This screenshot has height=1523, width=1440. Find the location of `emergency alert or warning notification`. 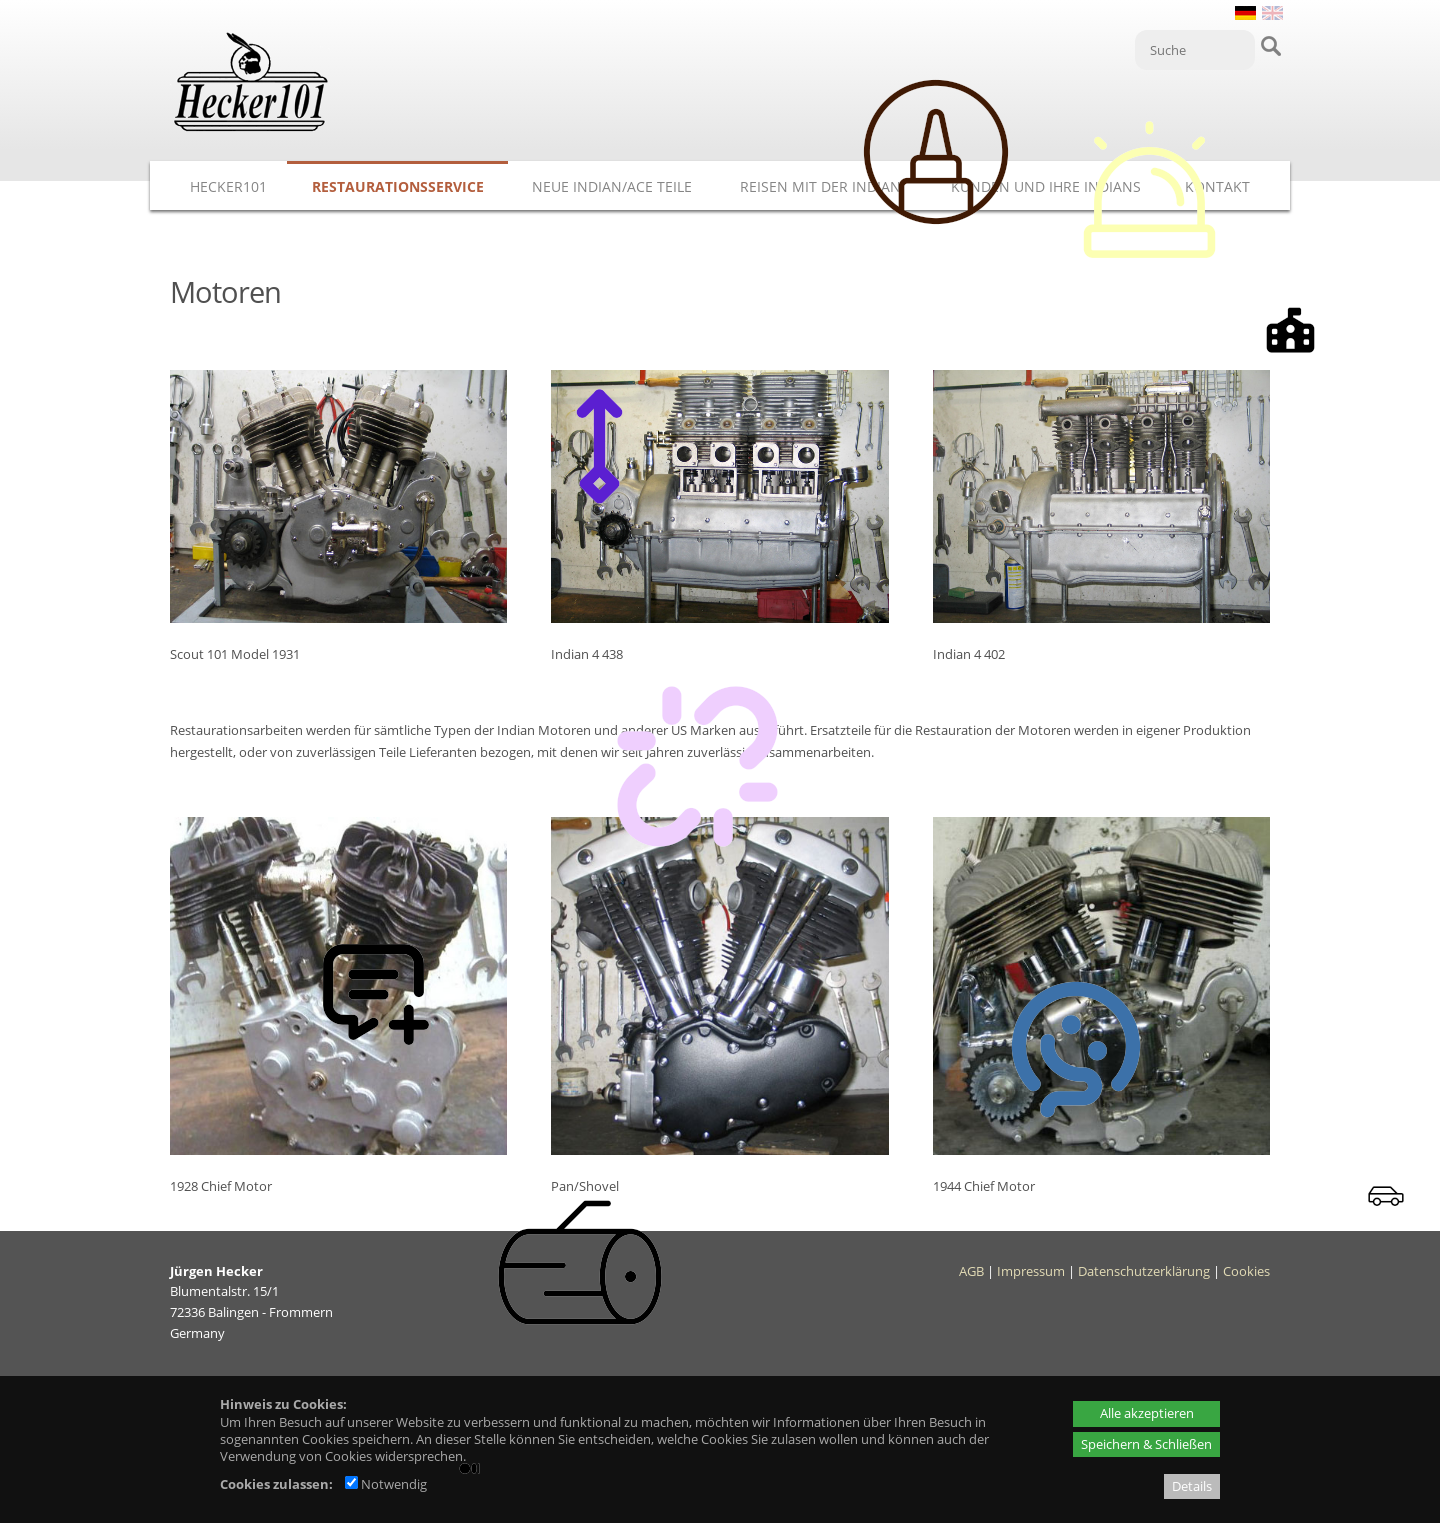

emergency alert or warning notification is located at coordinates (1149, 202).